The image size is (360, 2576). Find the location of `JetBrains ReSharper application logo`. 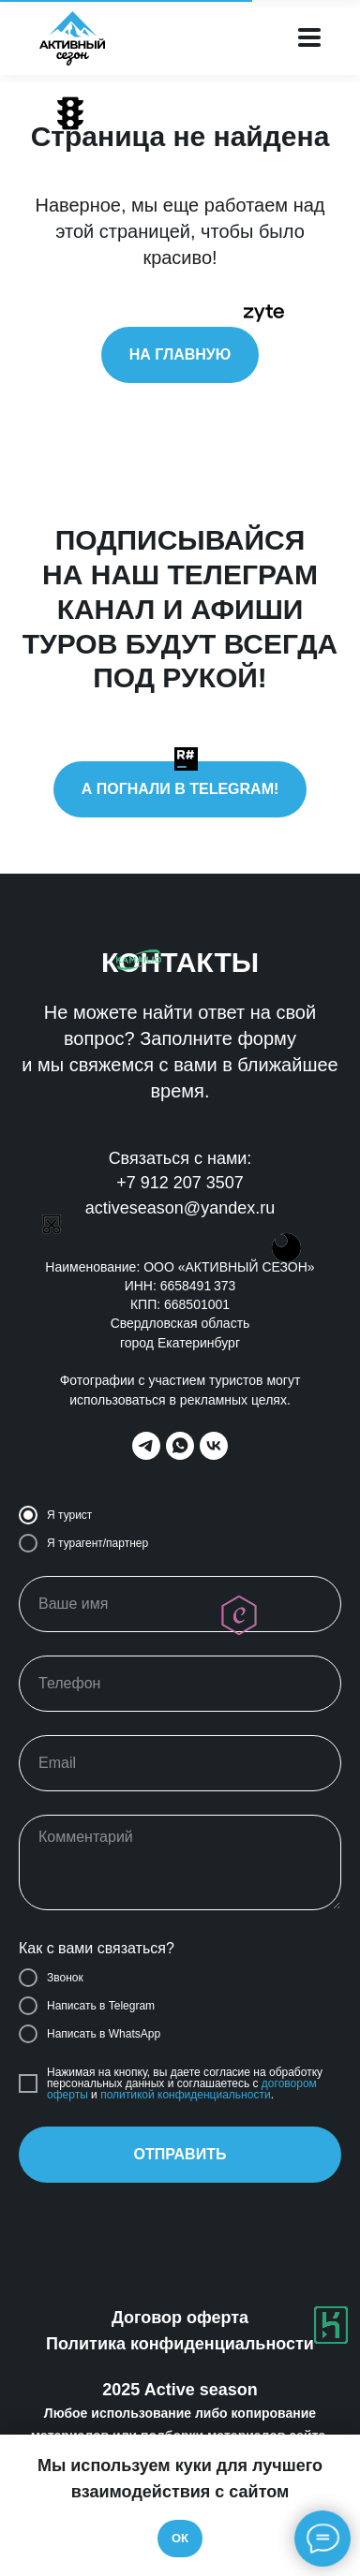

JetBrains ReSharper application logo is located at coordinates (186, 758).